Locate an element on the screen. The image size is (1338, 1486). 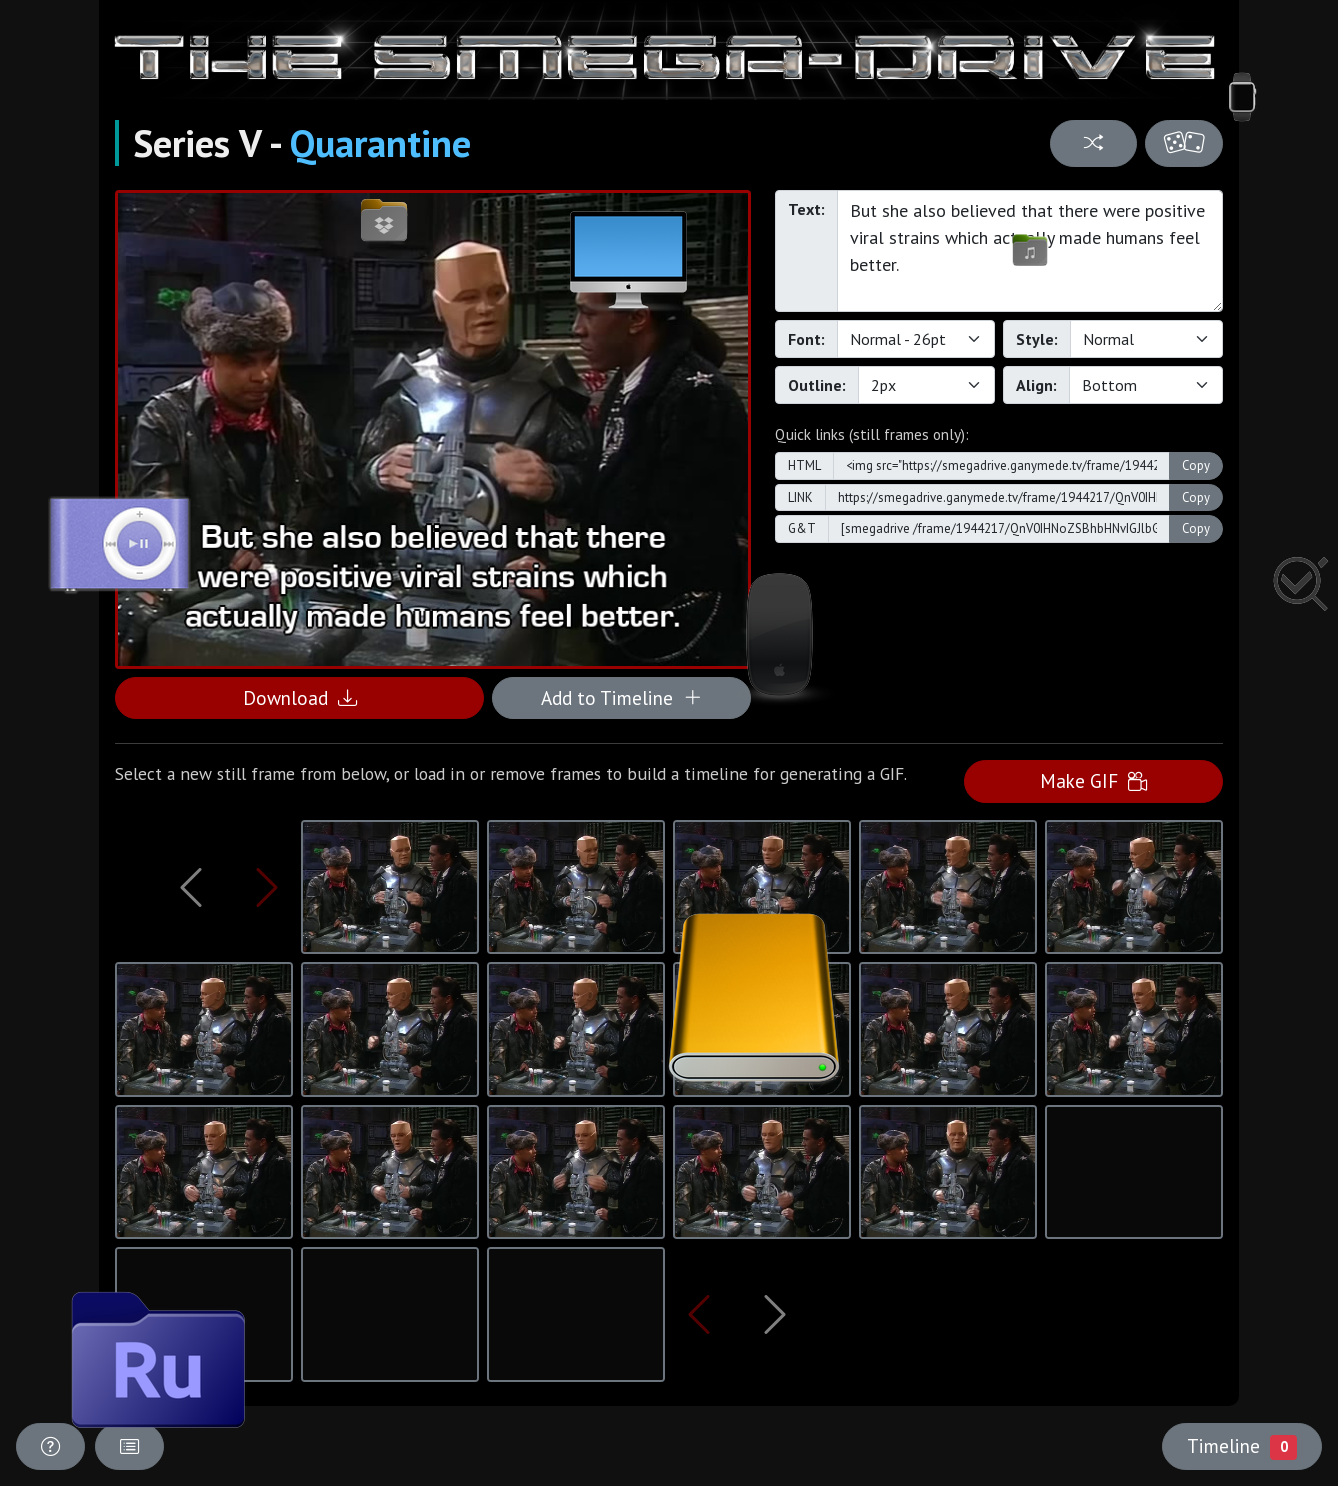
external storage drive connected is located at coordinates (754, 997).